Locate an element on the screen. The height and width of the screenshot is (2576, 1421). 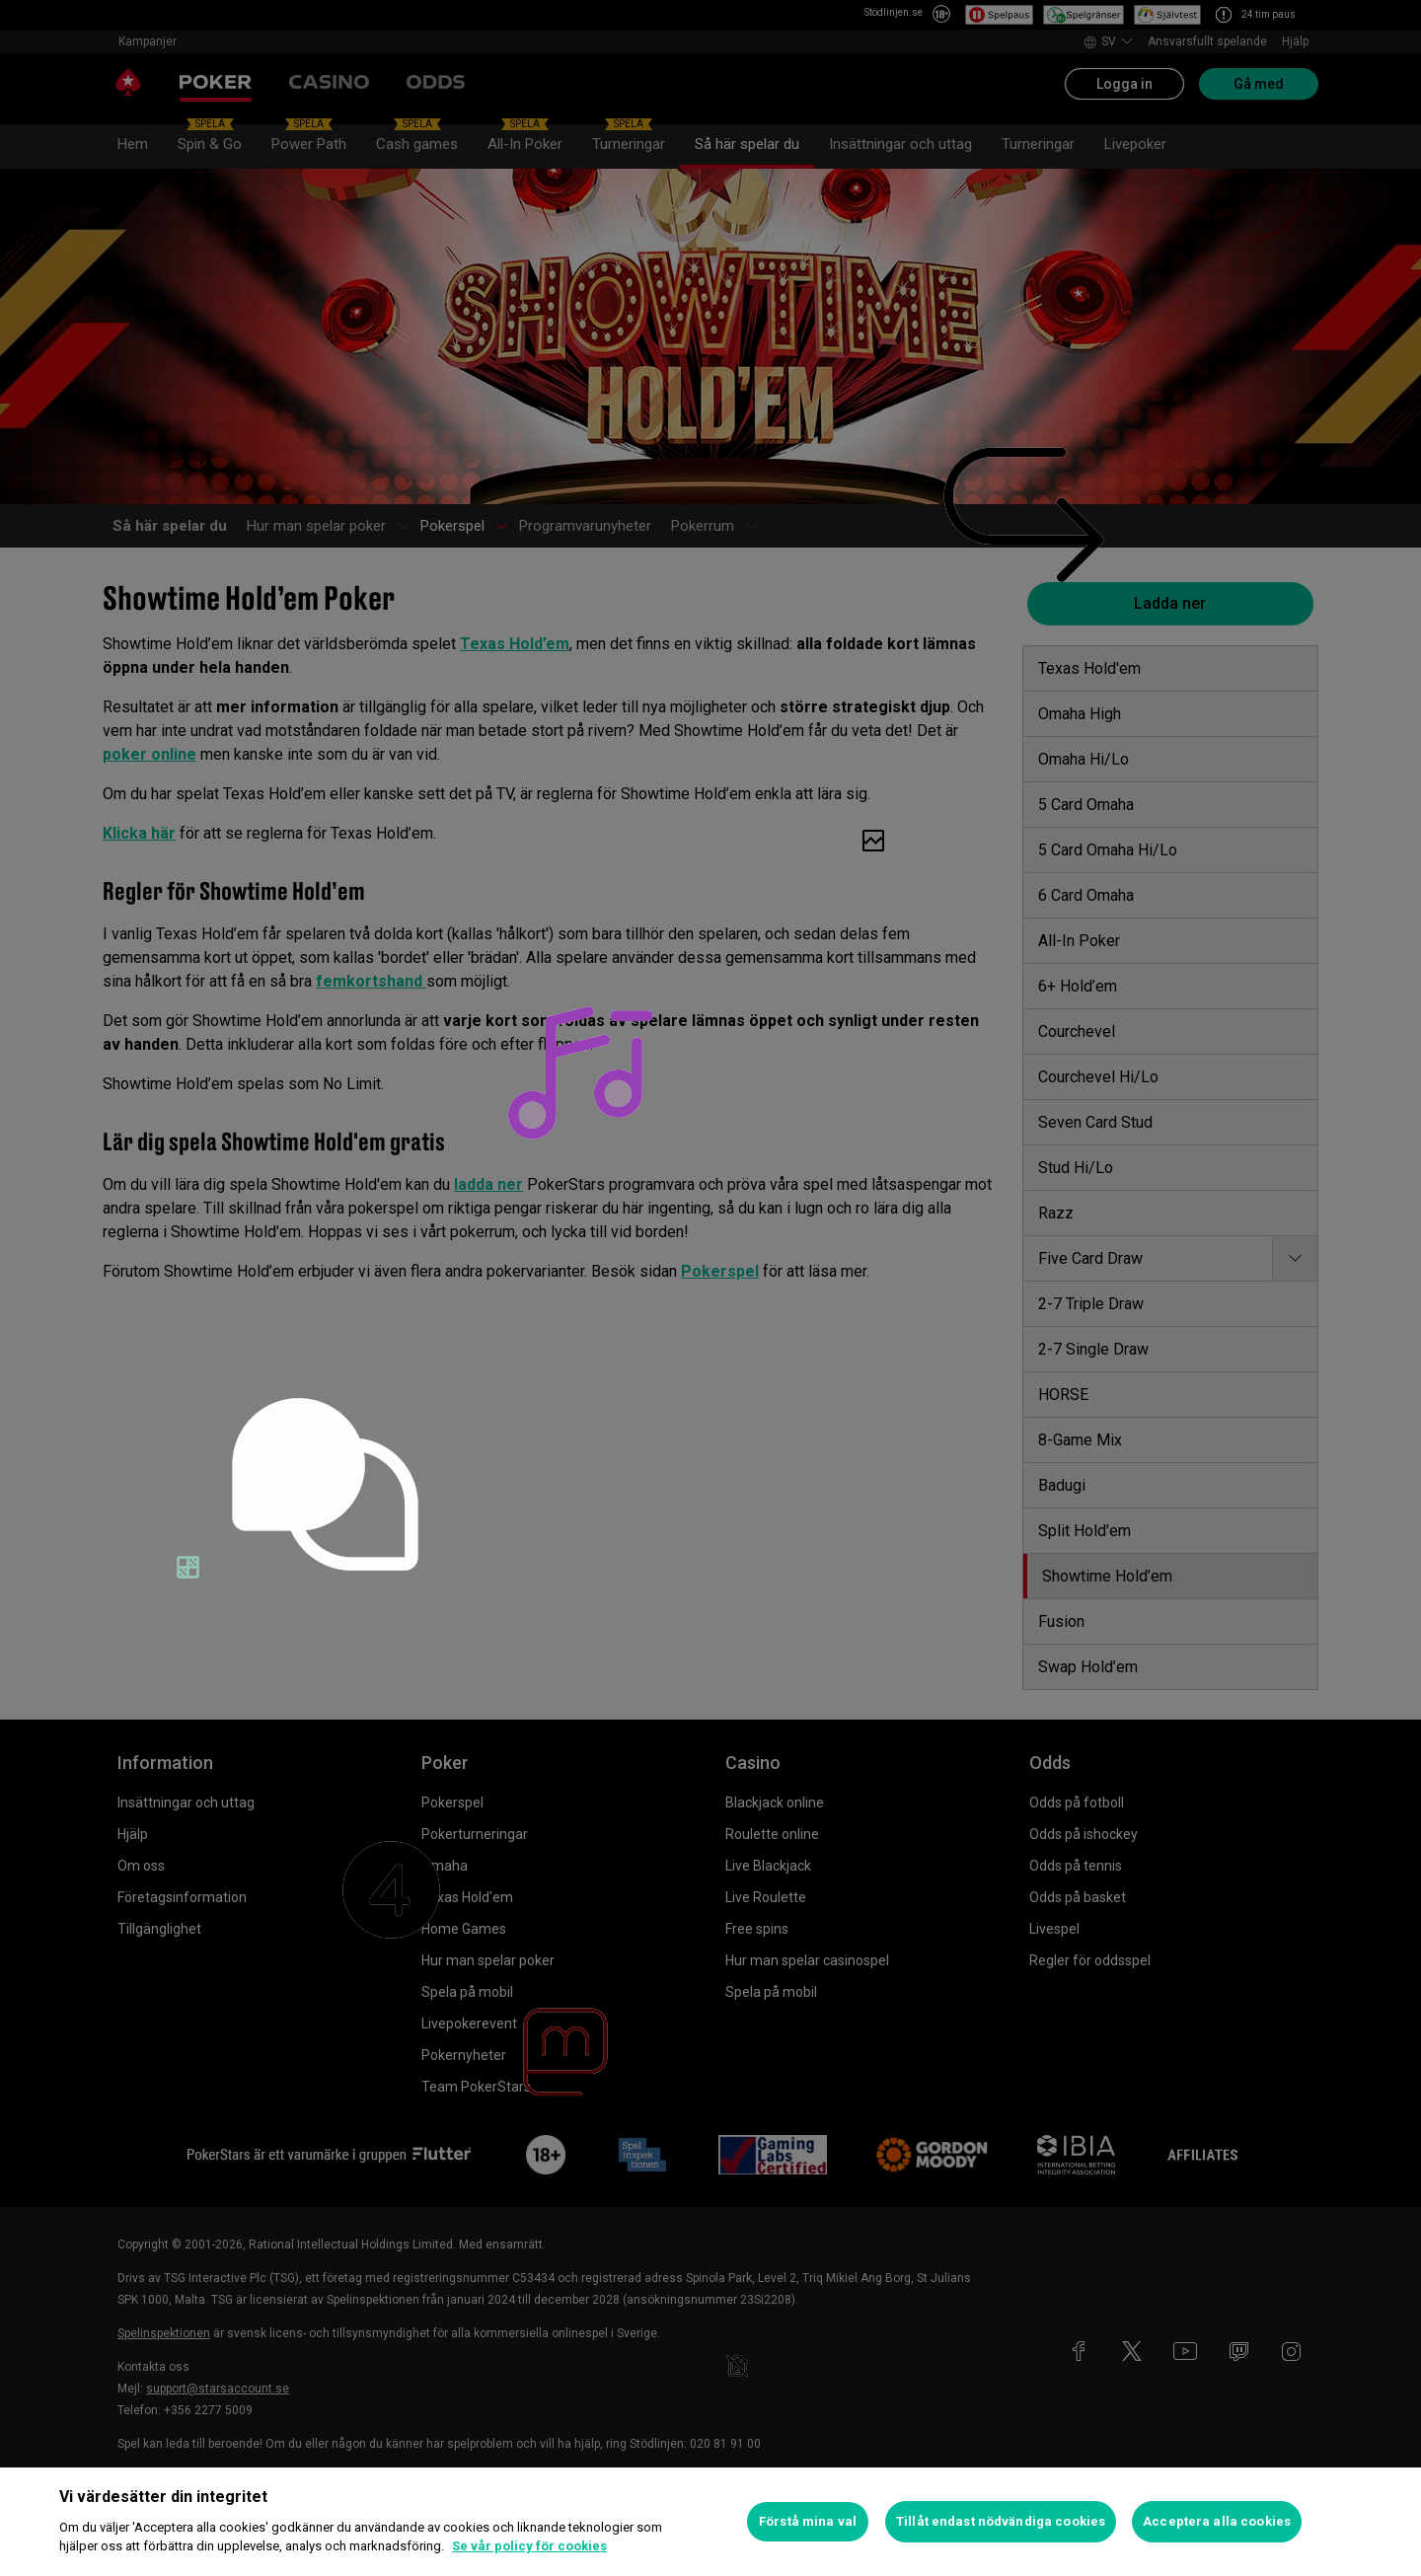
indicates step four in a multi-step process is located at coordinates (391, 1889).